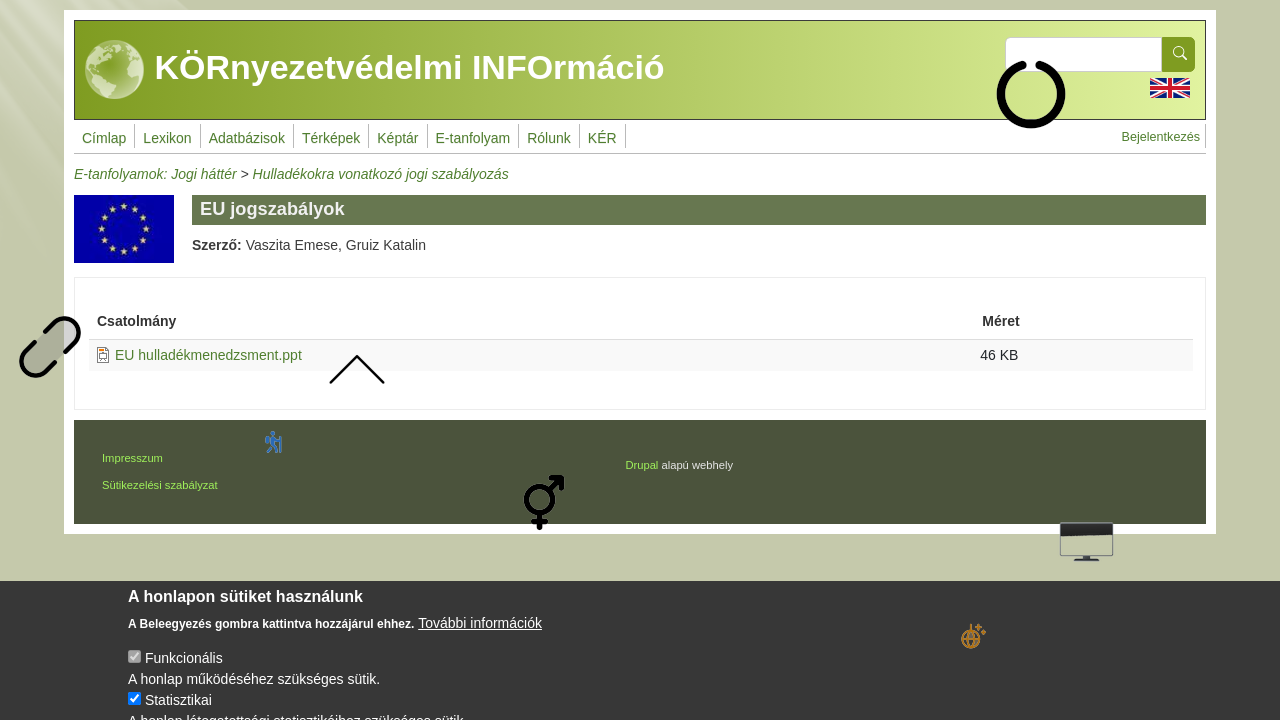  Describe the element at coordinates (541, 504) in the screenshot. I see `indicates gender options or selection` at that location.